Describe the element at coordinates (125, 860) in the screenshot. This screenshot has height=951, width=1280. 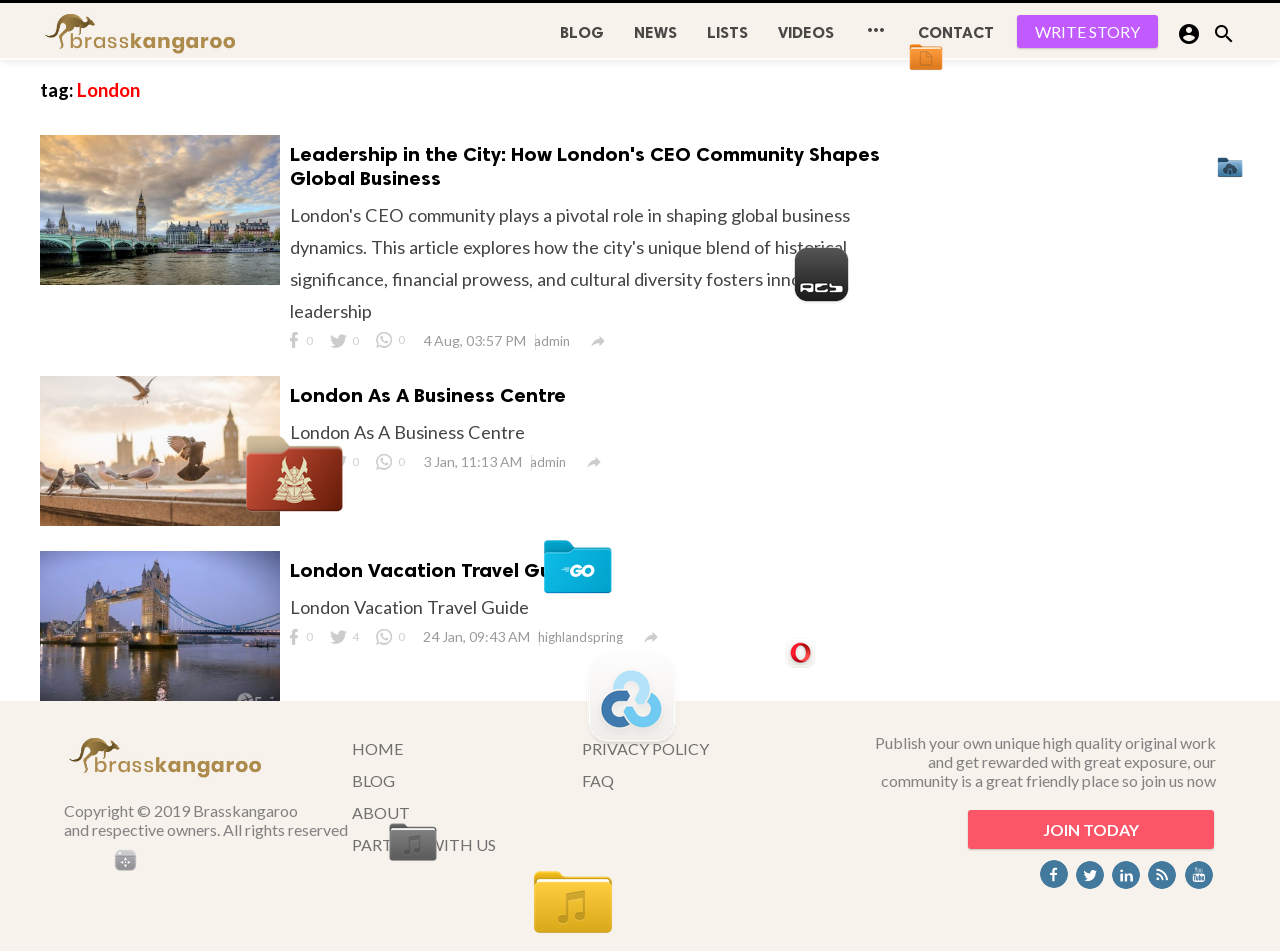
I see `window movement and positioning preferences` at that location.